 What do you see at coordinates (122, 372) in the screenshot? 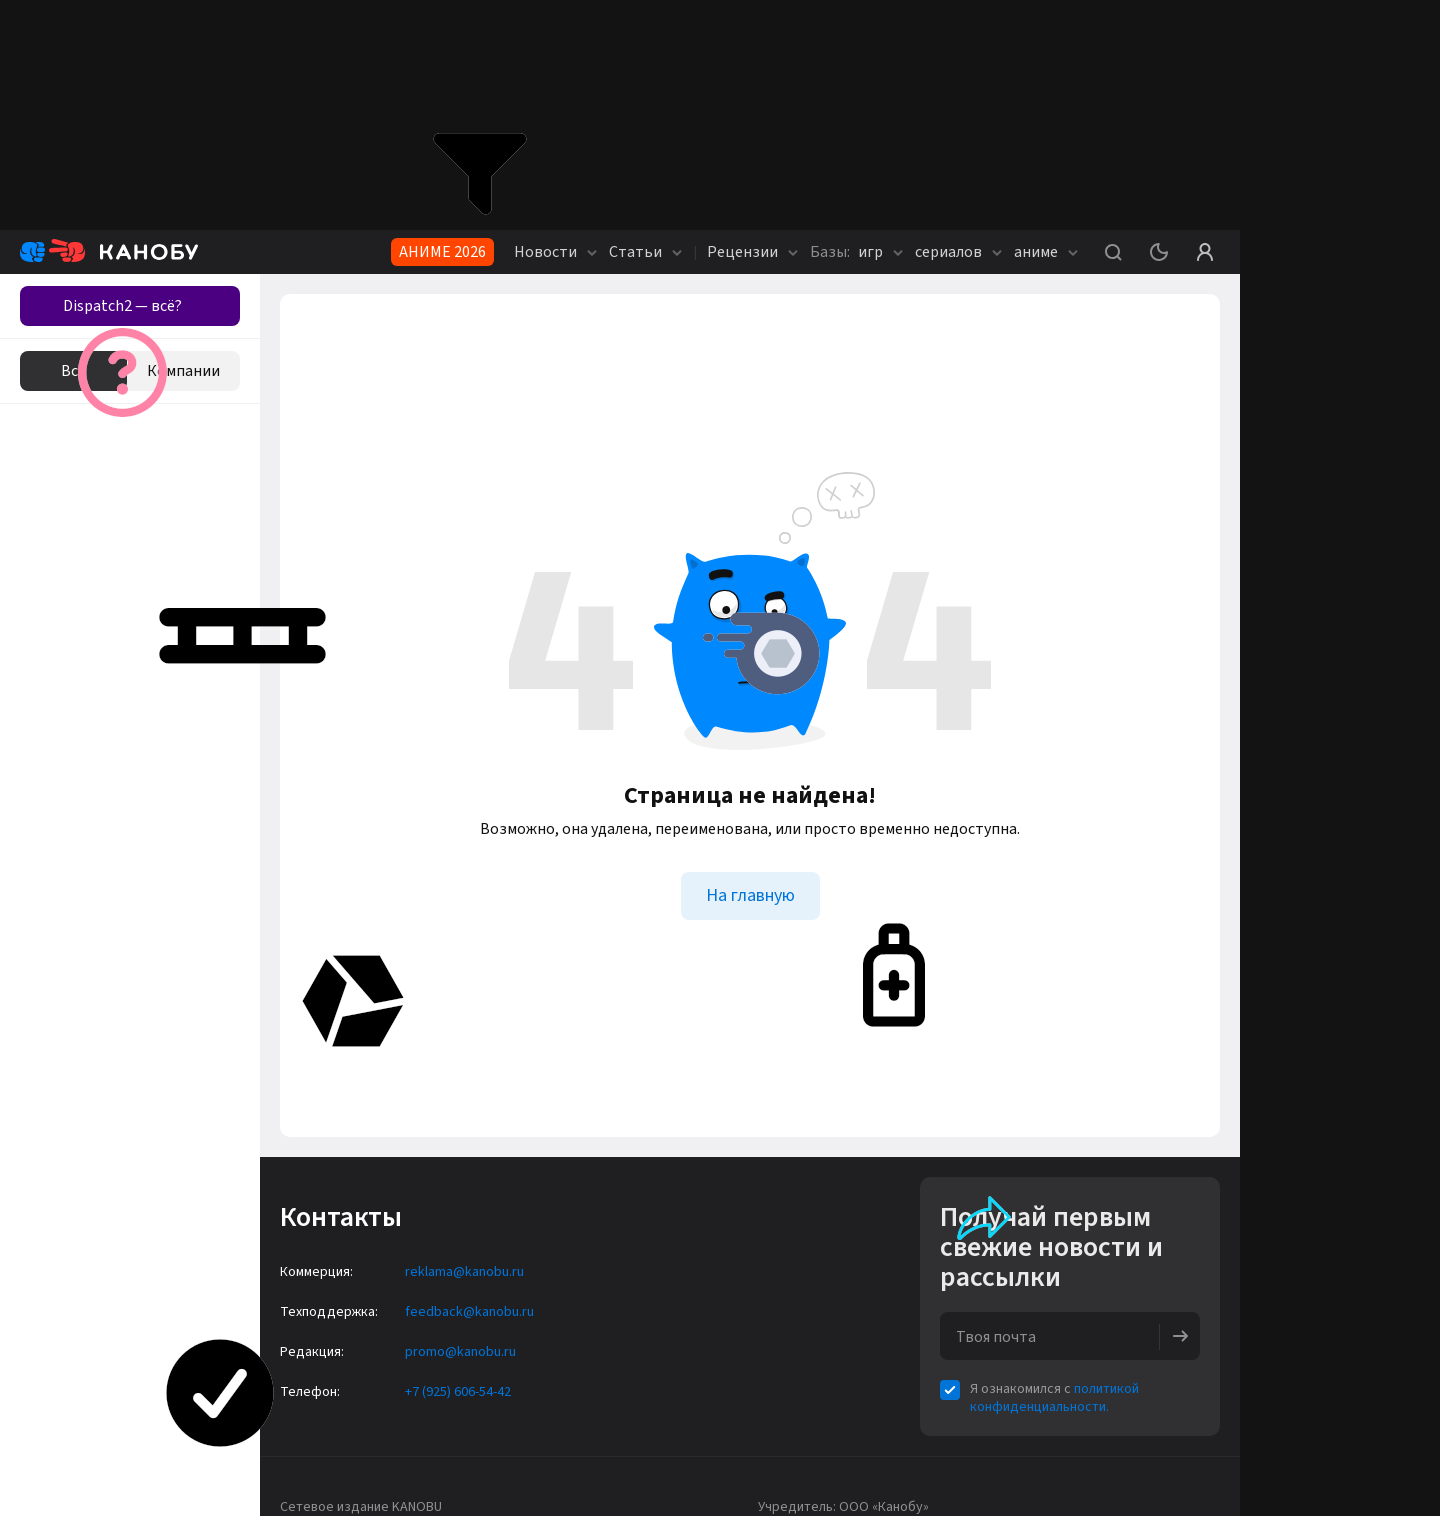
I see `access help or support` at bounding box center [122, 372].